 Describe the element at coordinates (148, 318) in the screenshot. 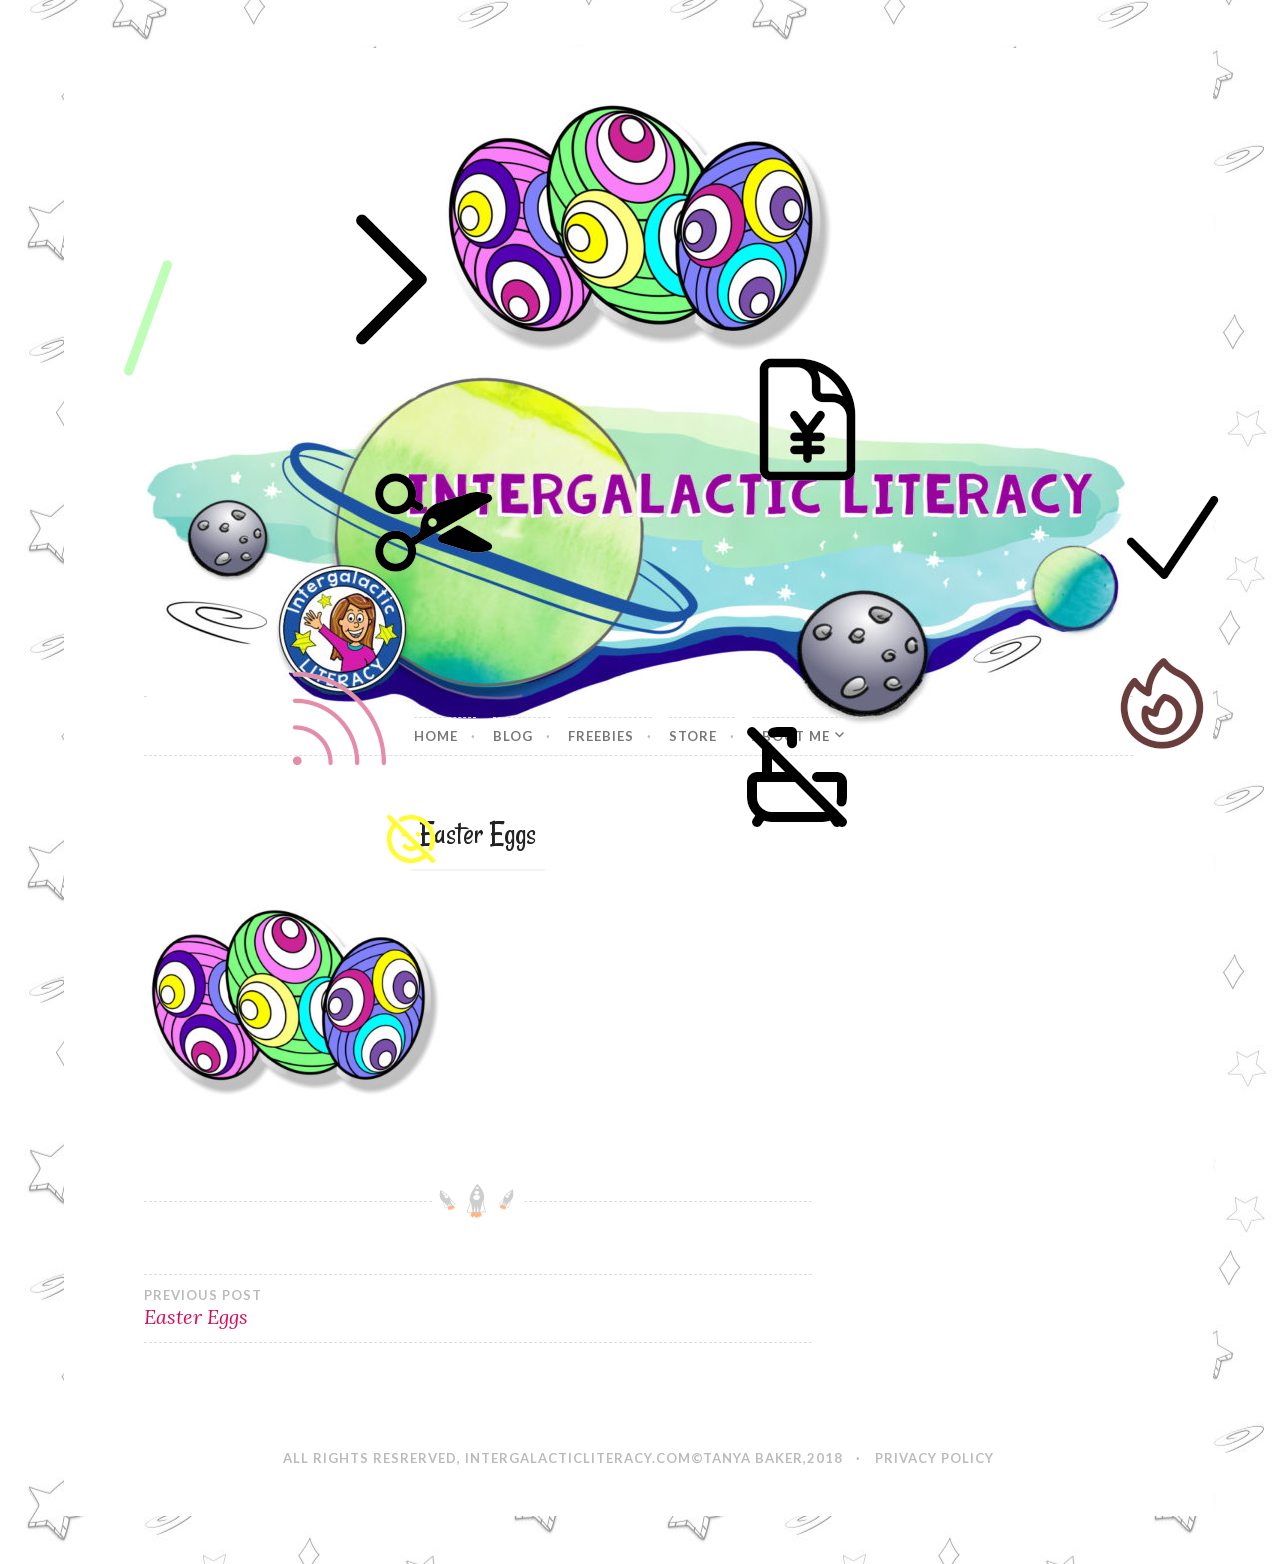

I see `indicates a disabled or unavailable feature` at that location.